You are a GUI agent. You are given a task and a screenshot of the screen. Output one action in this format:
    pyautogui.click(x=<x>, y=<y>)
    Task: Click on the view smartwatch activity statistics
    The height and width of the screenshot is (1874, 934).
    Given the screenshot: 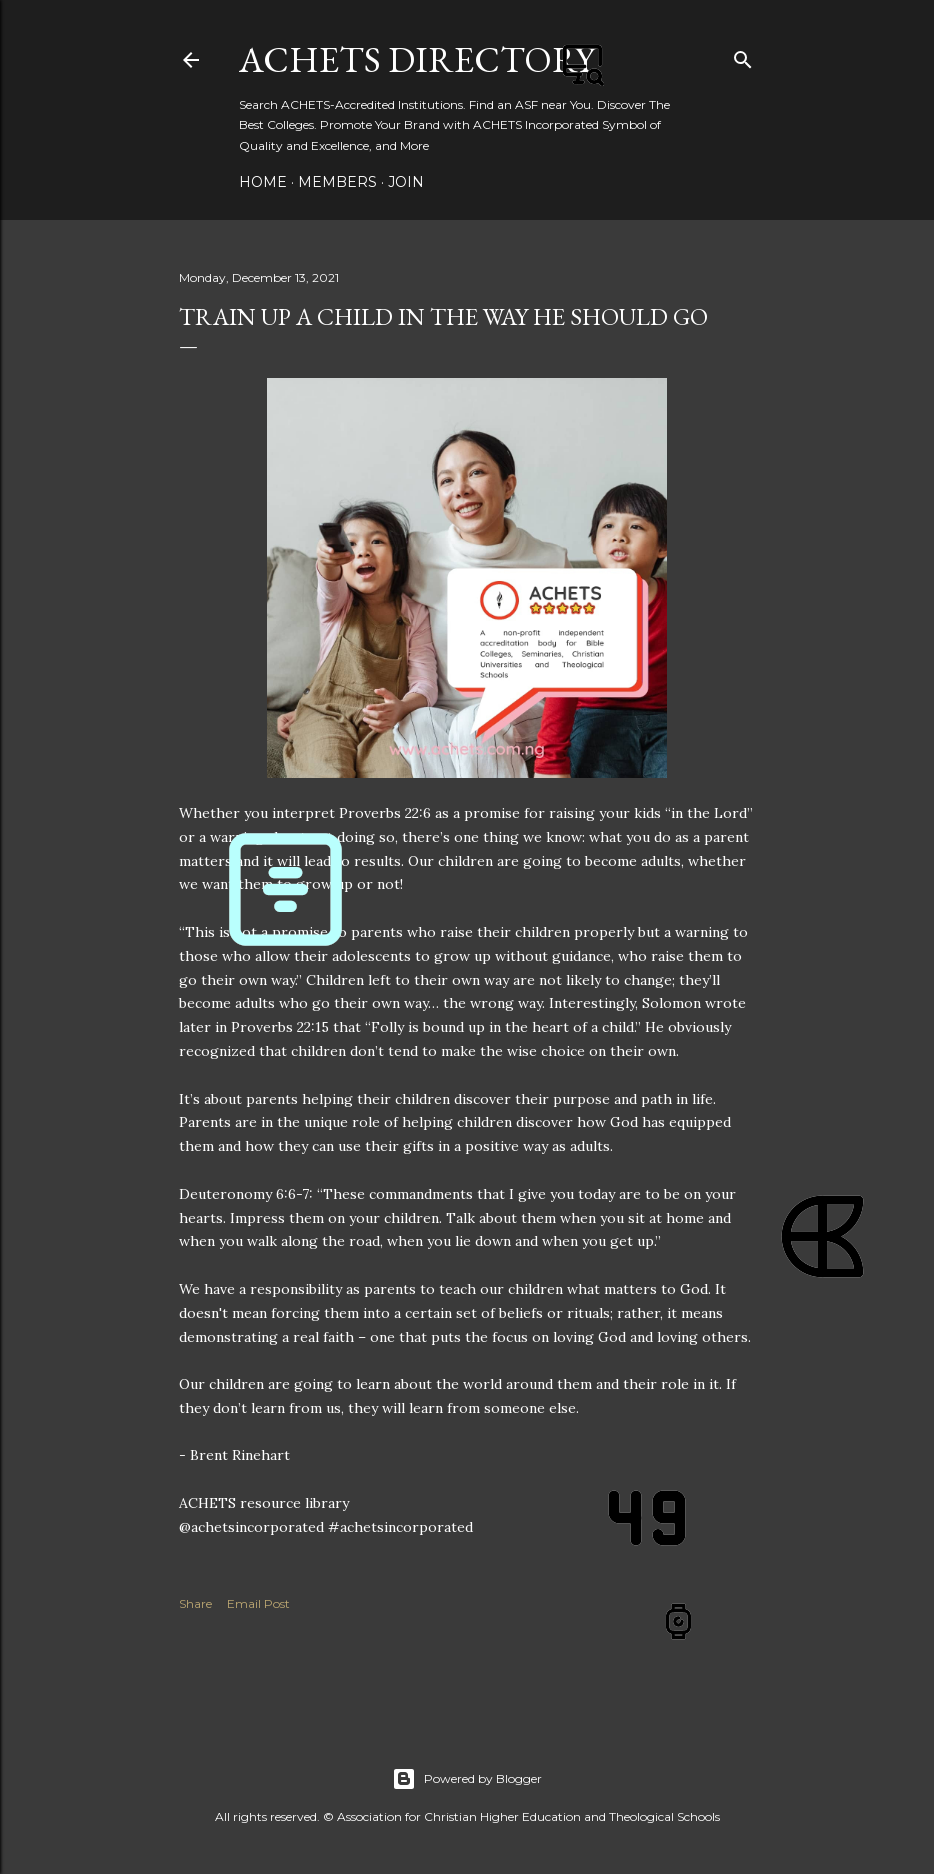 What is the action you would take?
    pyautogui.click(x=678, y=1621)
    